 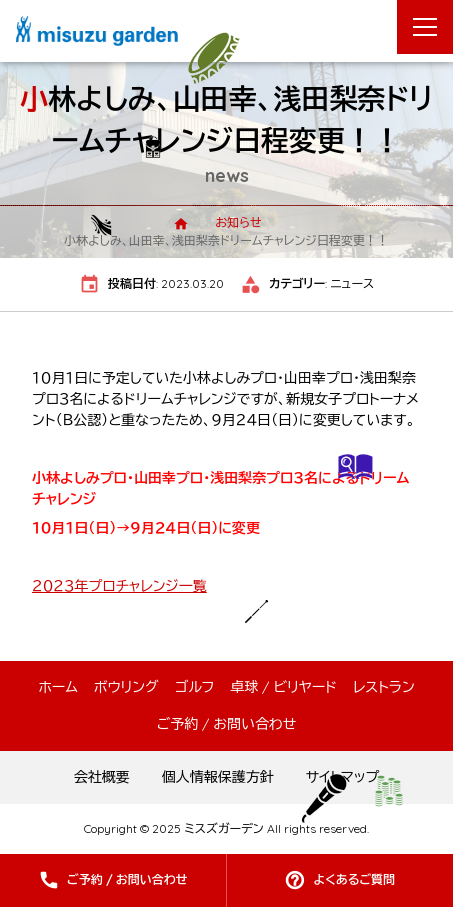 I want to click on bottle cap collectible item in a game inventory, so click(x=214, y=58).